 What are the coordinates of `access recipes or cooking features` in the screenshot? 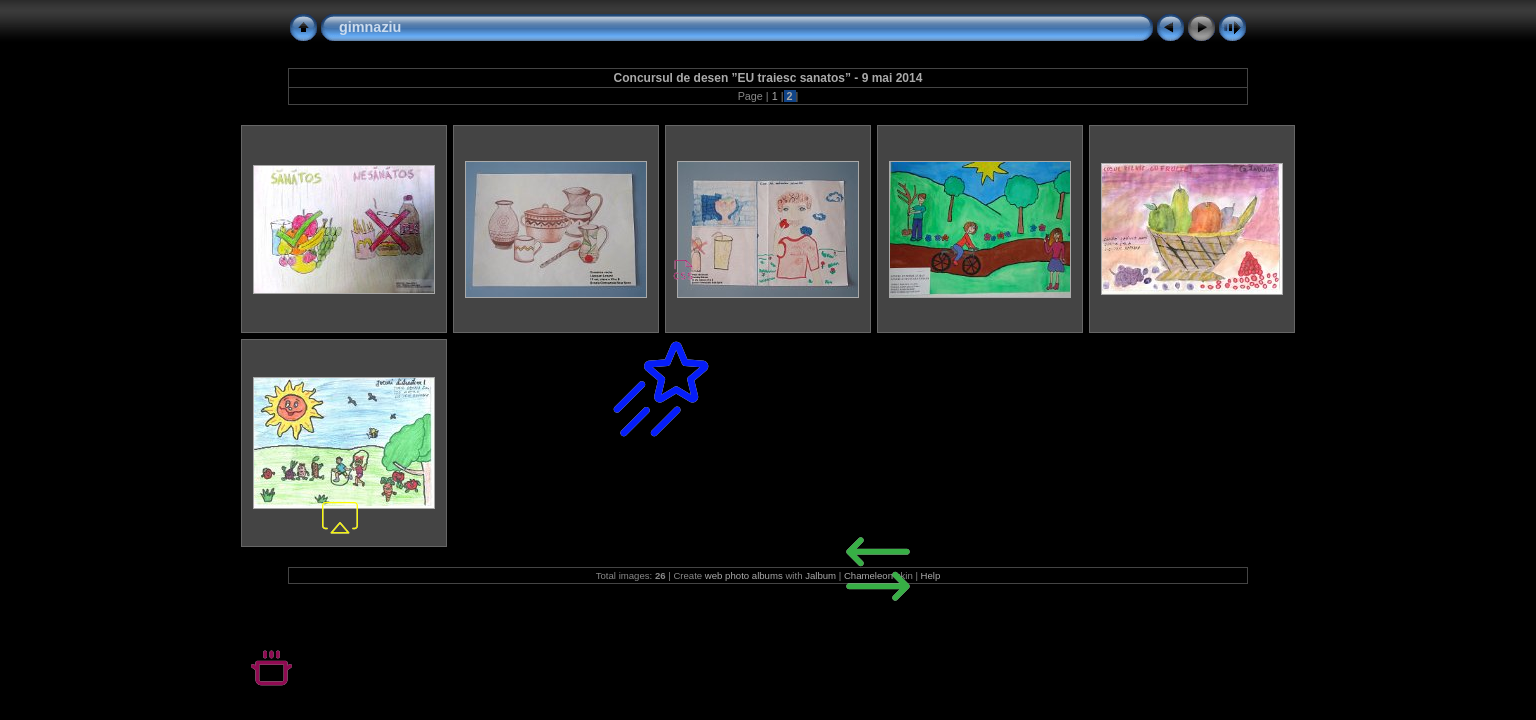 It's located at (271, 670).